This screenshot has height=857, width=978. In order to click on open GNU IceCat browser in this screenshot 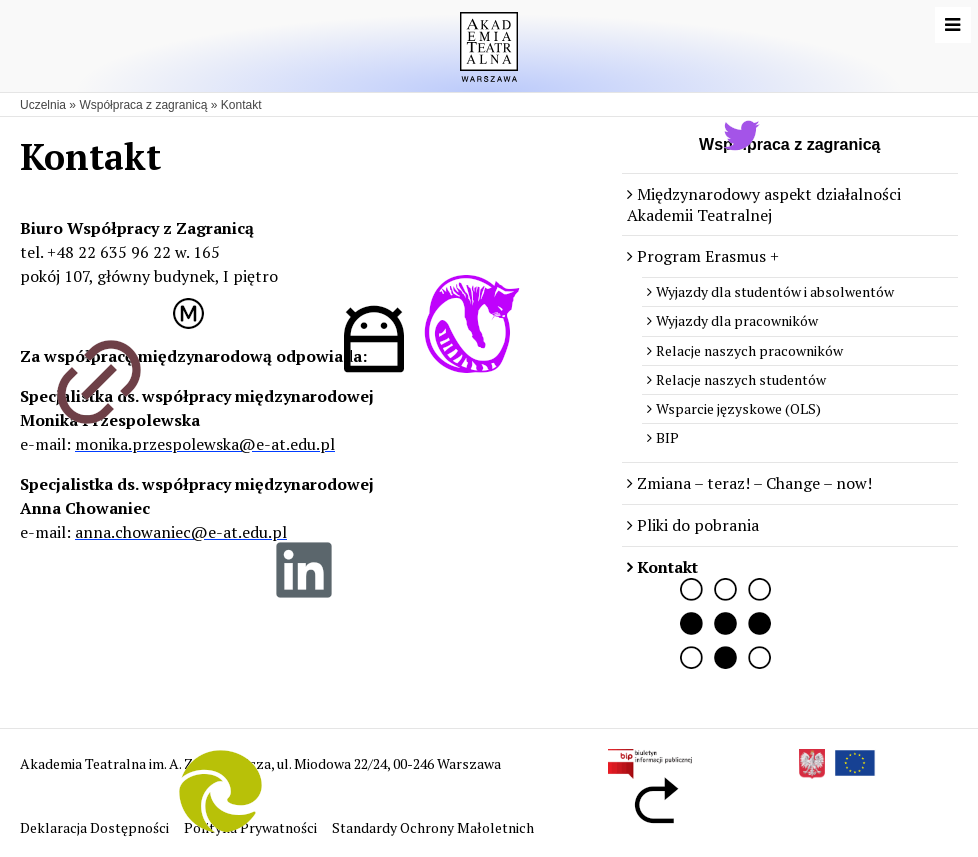, I will do `click(472, 324)`.